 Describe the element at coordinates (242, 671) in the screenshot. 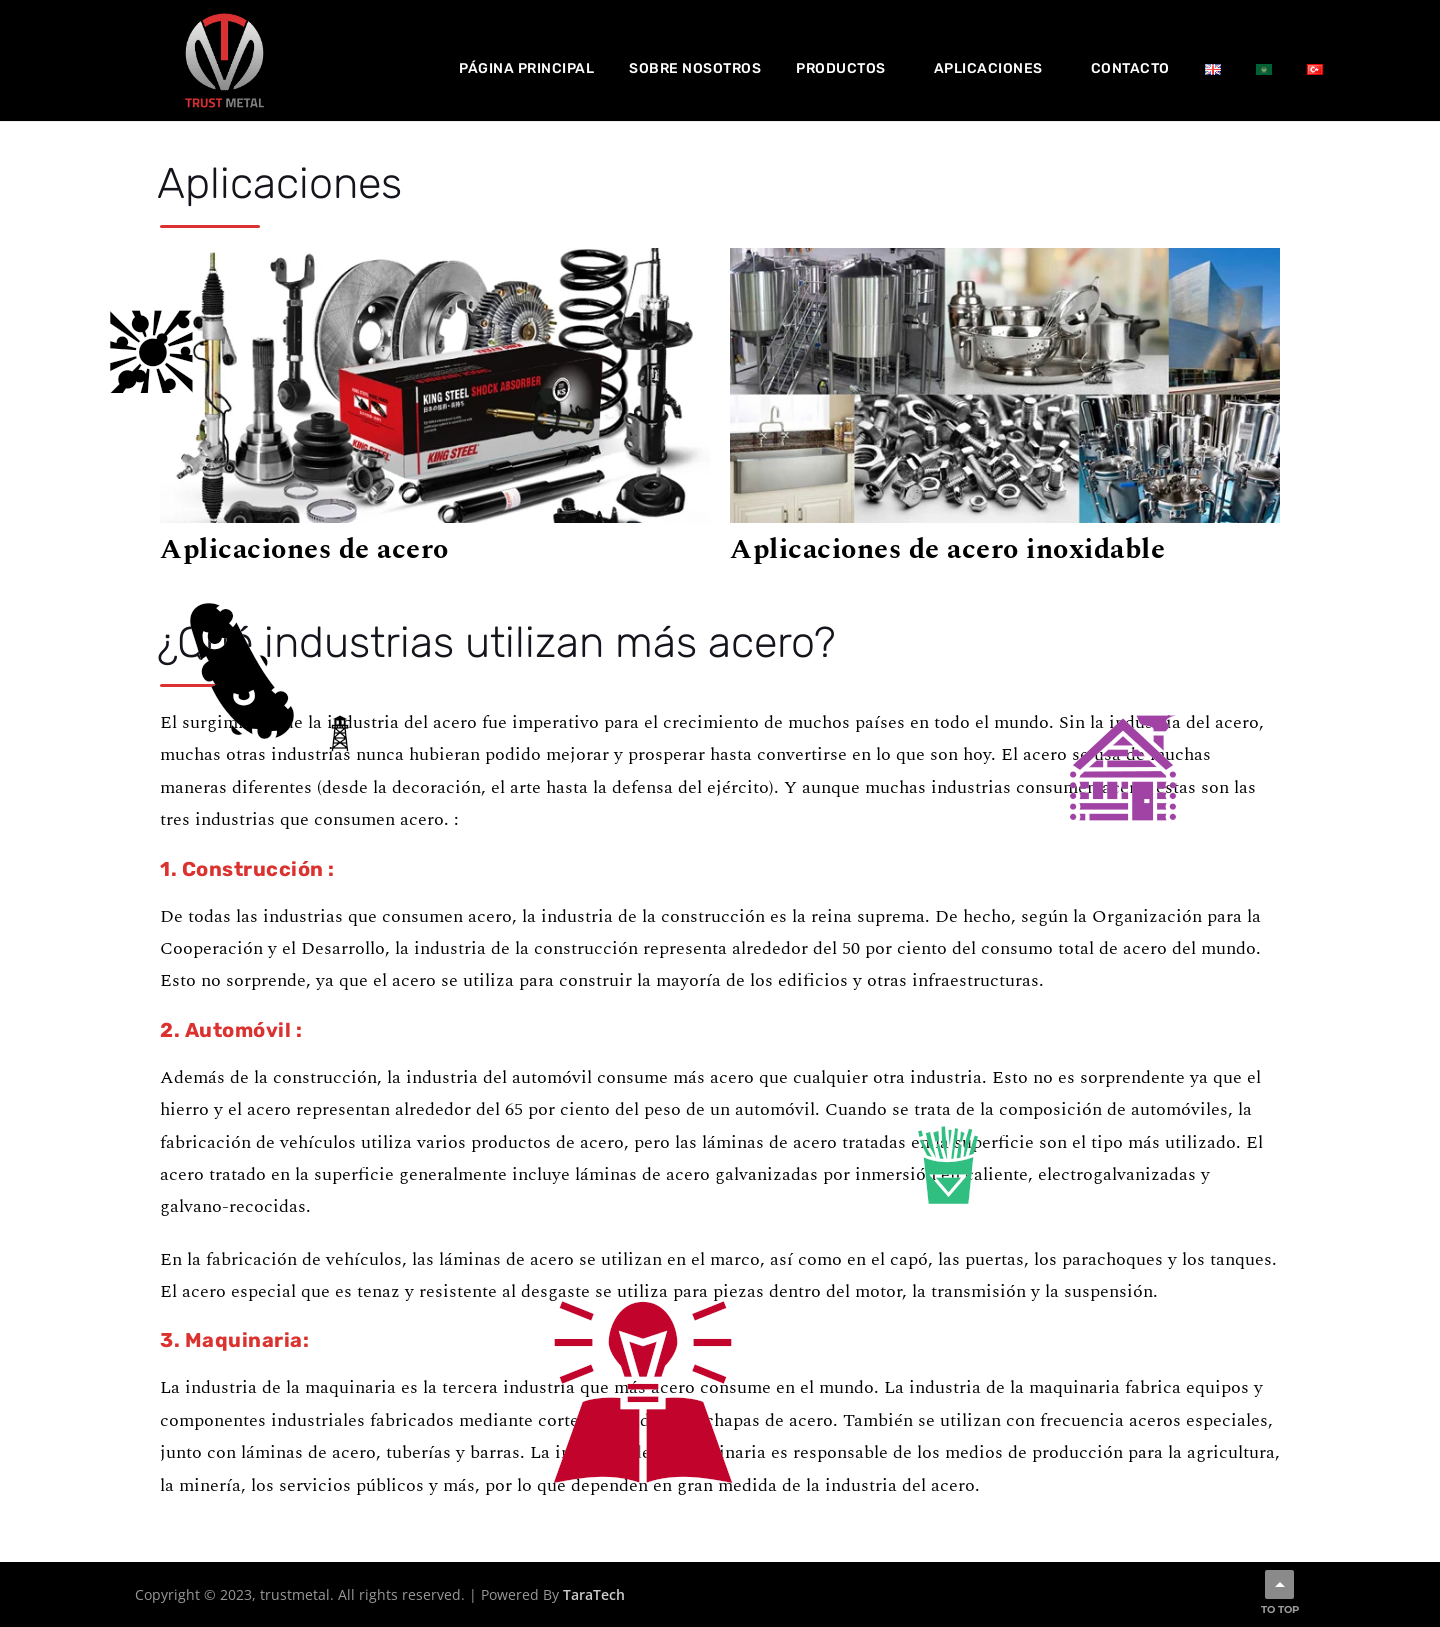

I see `select pickle as a food item or ingredient` at that location.